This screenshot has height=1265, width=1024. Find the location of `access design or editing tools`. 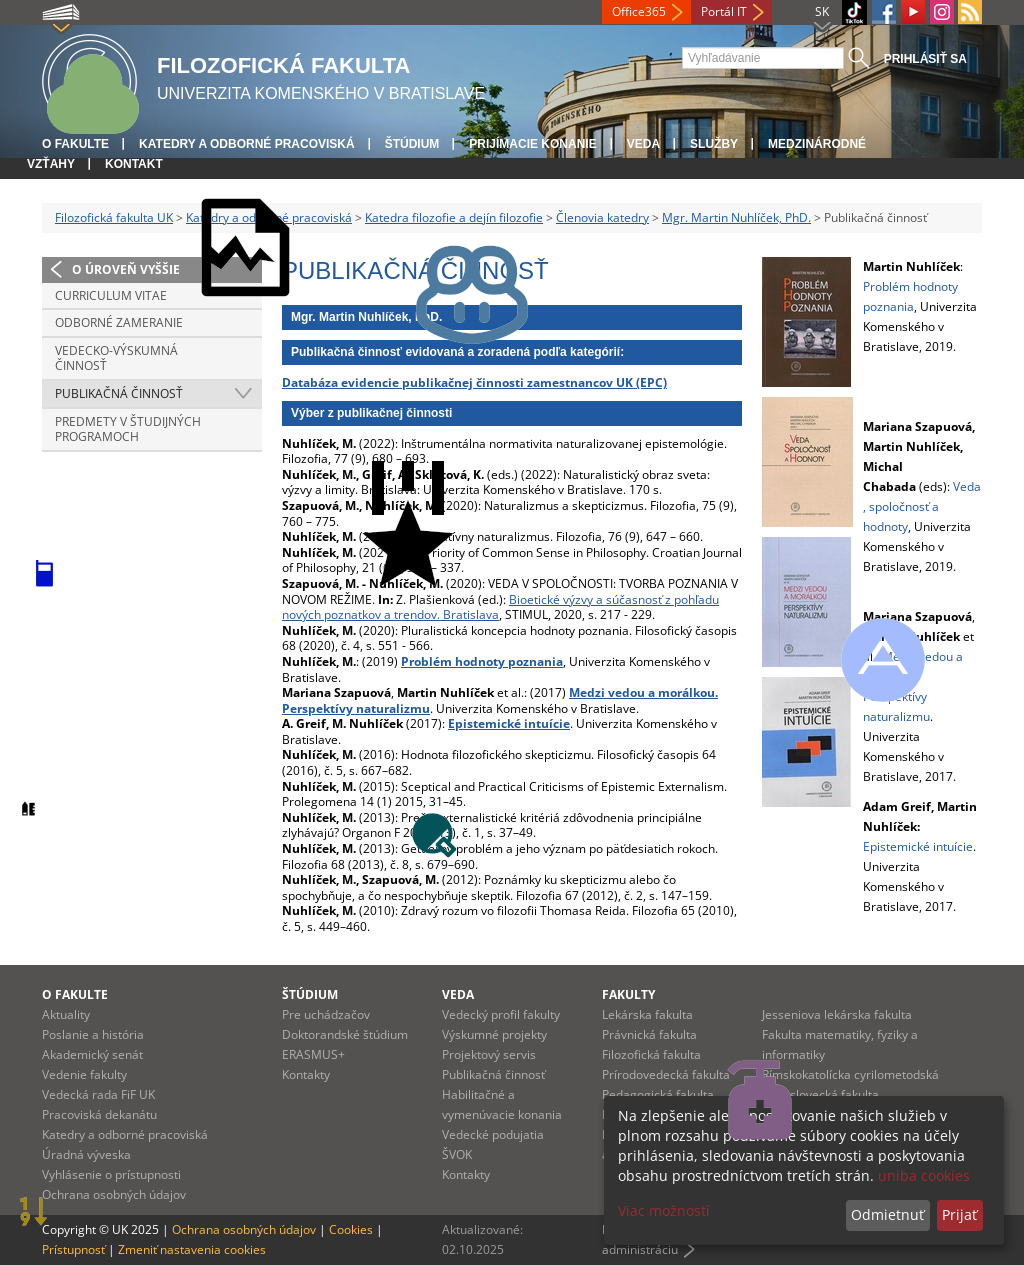

access design or editing tools is located at coordinates (28, 808).